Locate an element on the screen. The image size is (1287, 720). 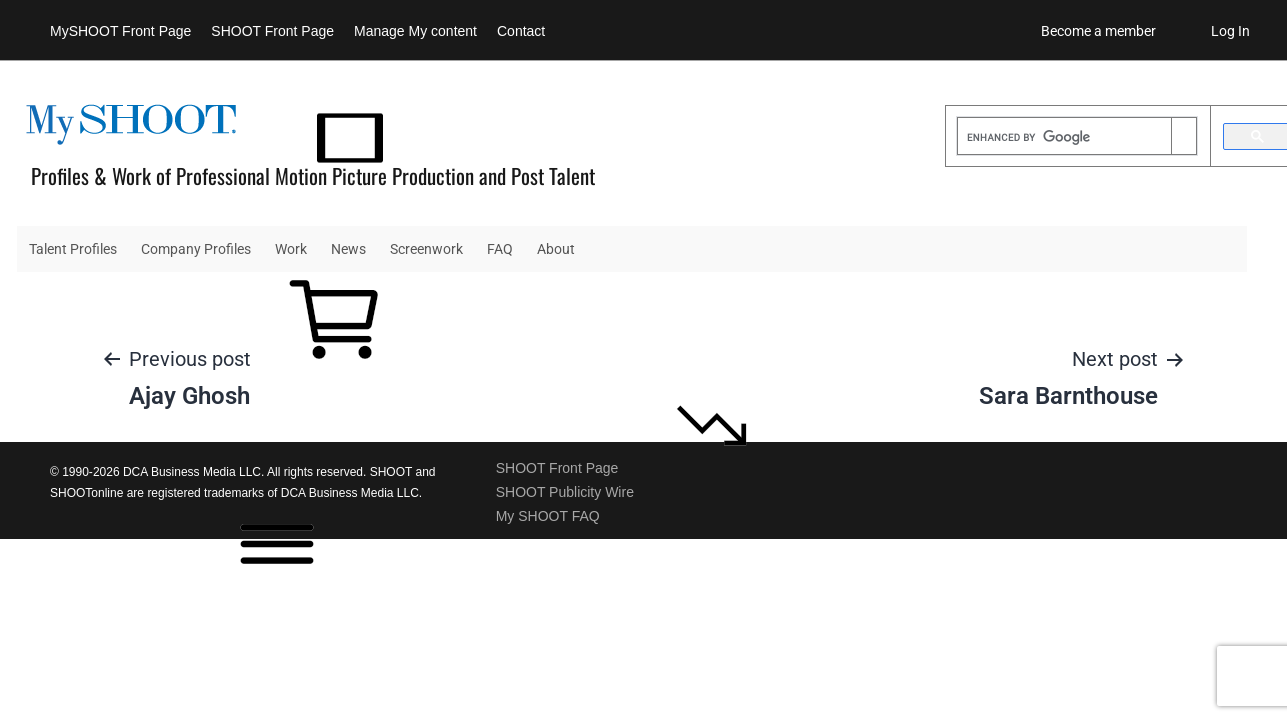
switch to landscape mode is located at coordinates (350, 138).